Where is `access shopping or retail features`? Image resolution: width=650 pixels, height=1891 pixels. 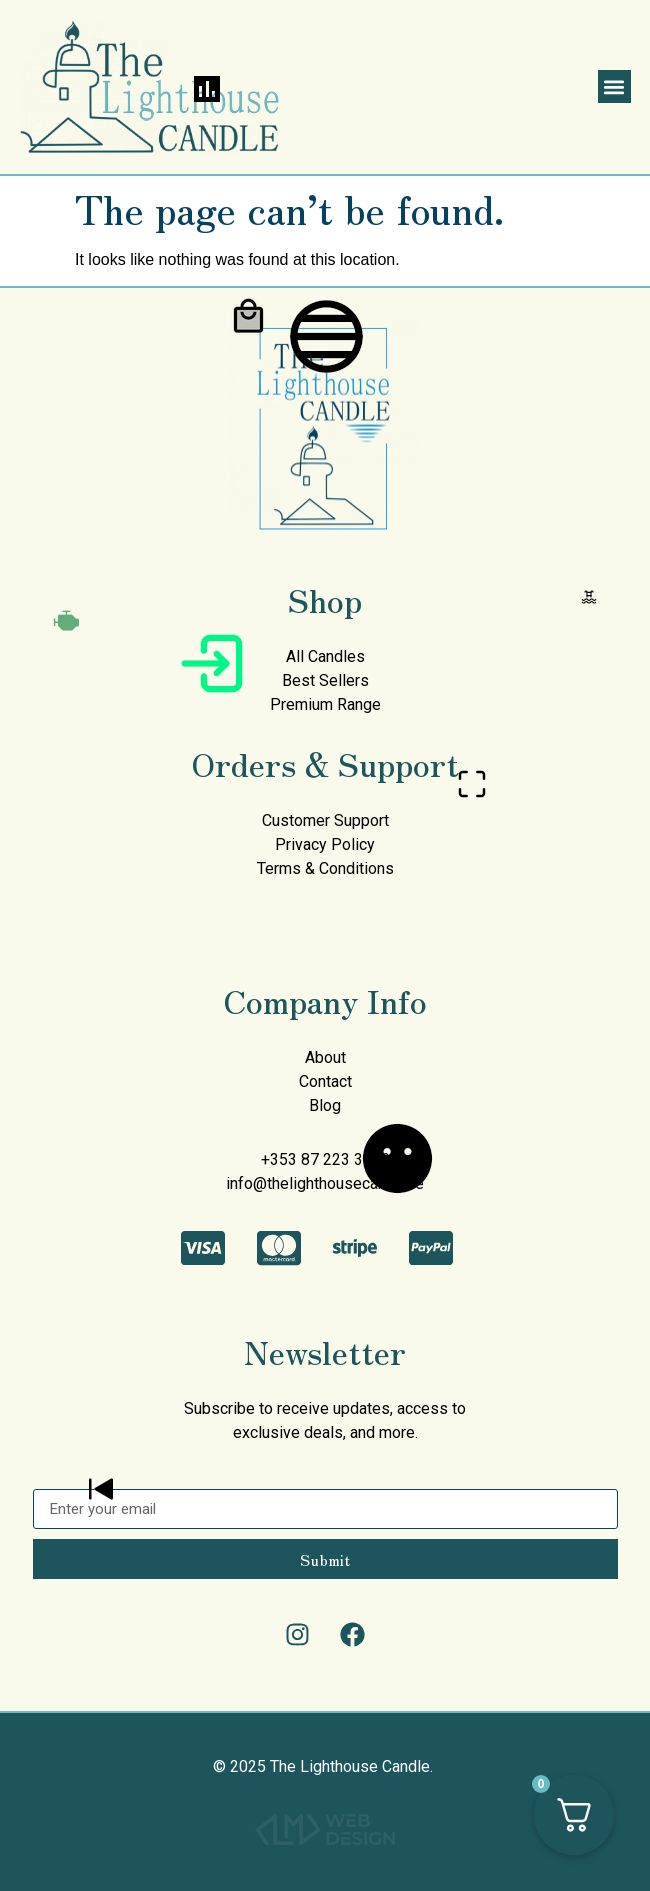
access shopping or retail features is located at coordinates (248, 316).